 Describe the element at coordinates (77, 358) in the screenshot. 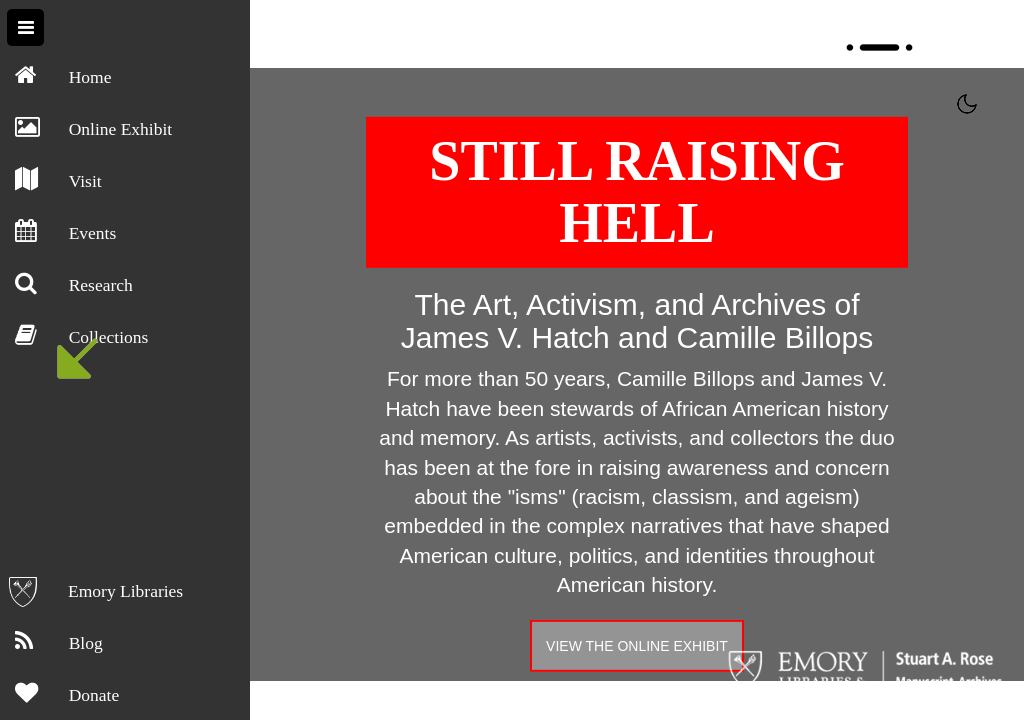

I see `navigate to the bottom-left corner` at that location.